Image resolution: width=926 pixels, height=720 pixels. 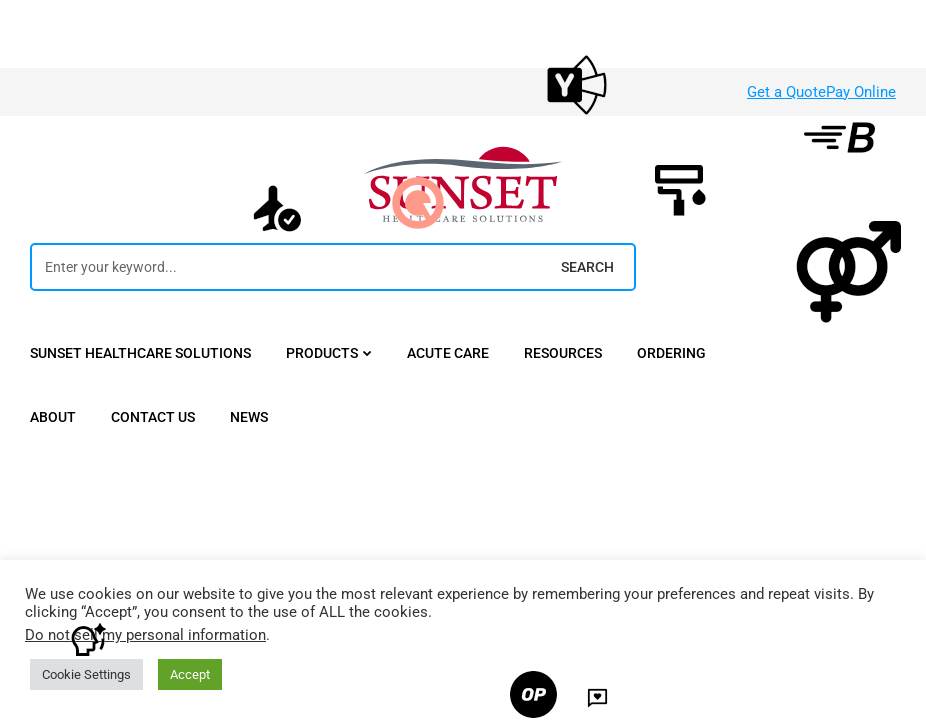 What do you see at coordinates (847, 274) in the screenshot?
I see `indicates gender or sex selection options` at bounding box center [847, 274].